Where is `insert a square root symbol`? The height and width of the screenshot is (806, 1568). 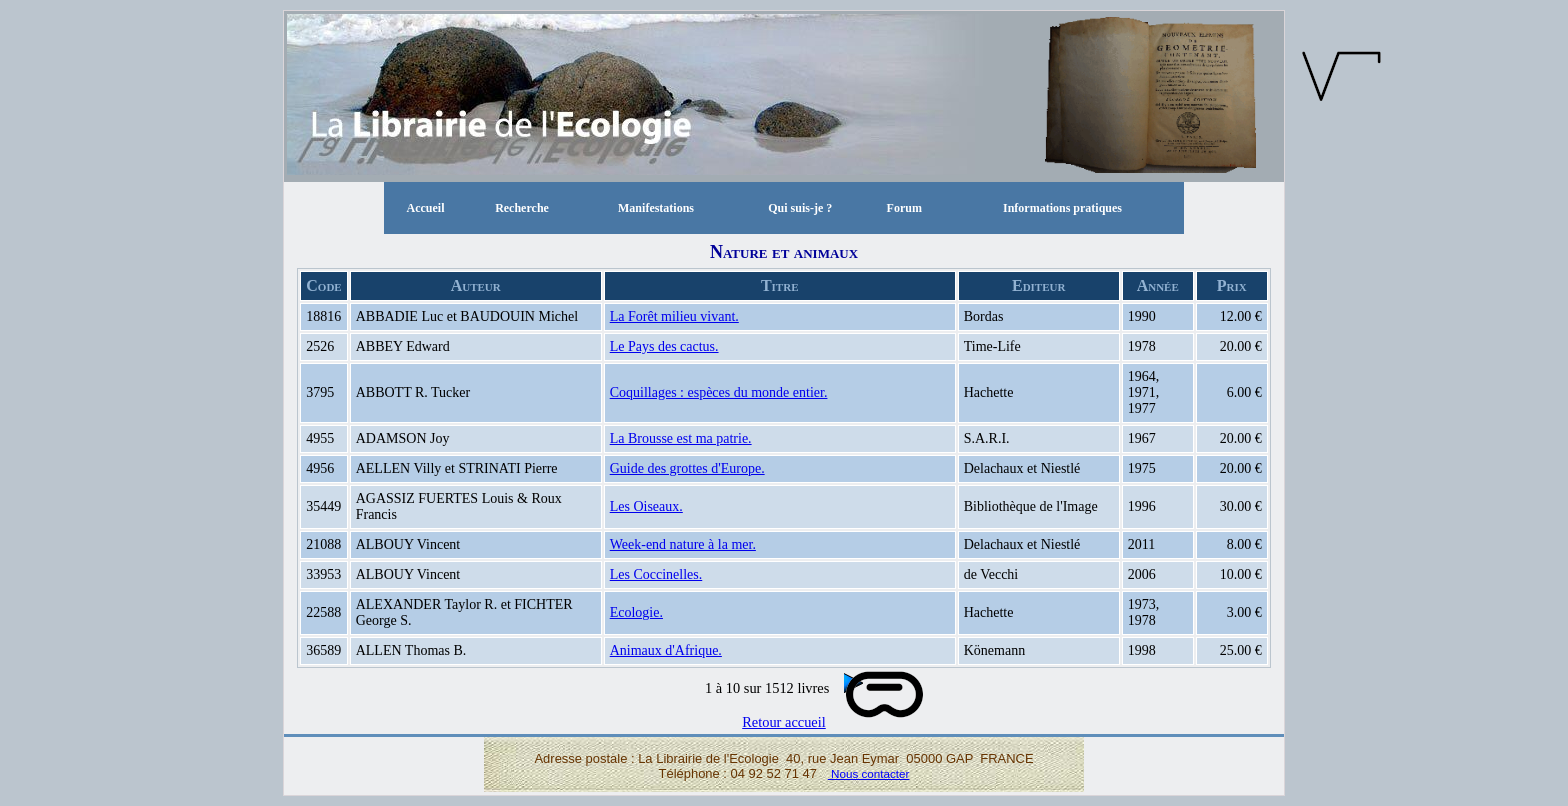
insert a square root symbol is located at coordinates (1338, 70).